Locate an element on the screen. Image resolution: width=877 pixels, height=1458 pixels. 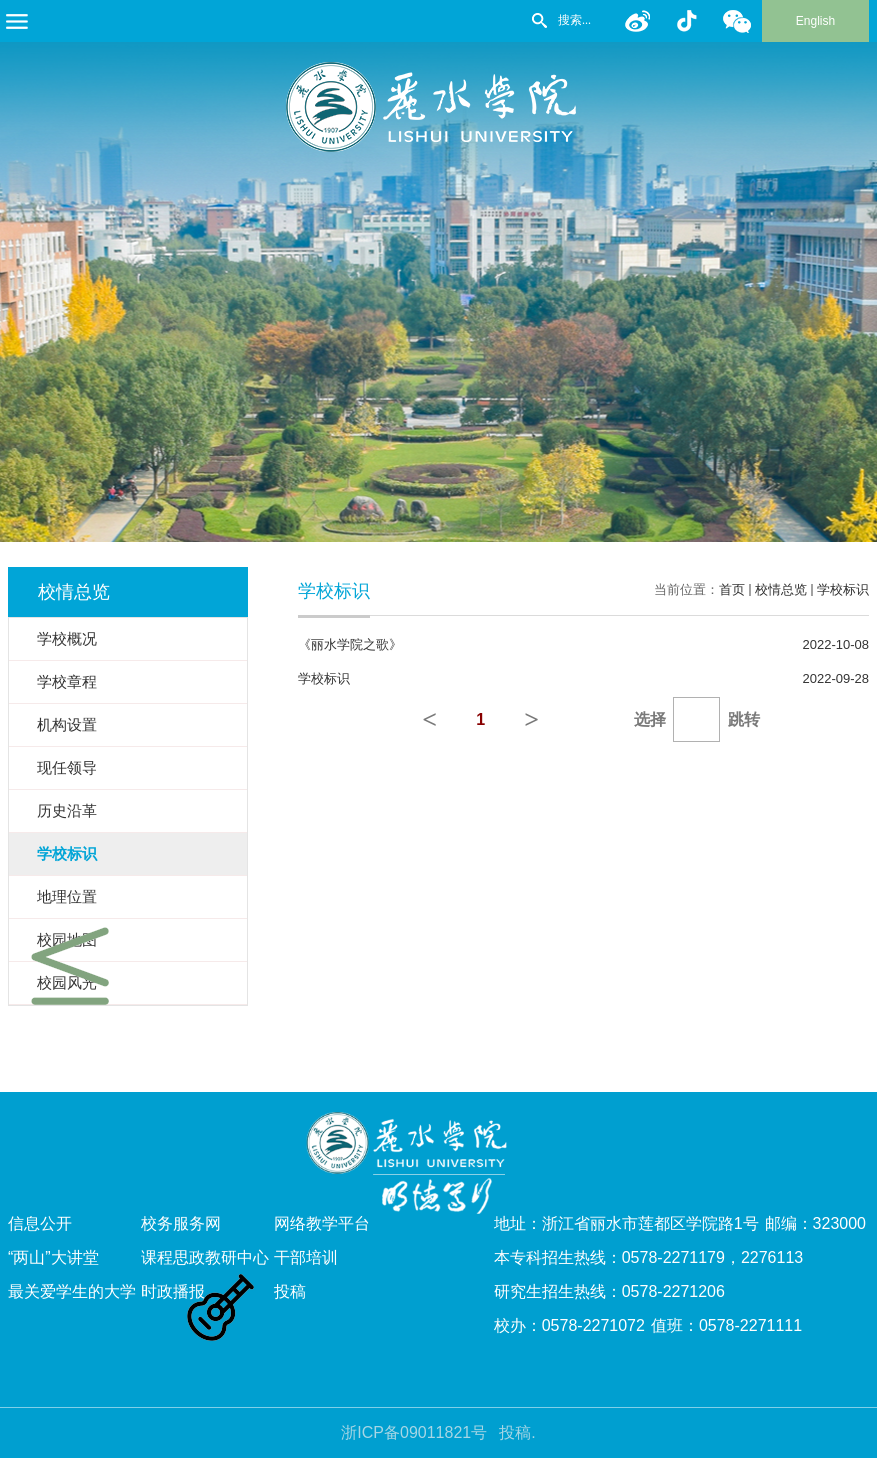
less than or equal to mathematical operator is located at coordinates (72, 968).